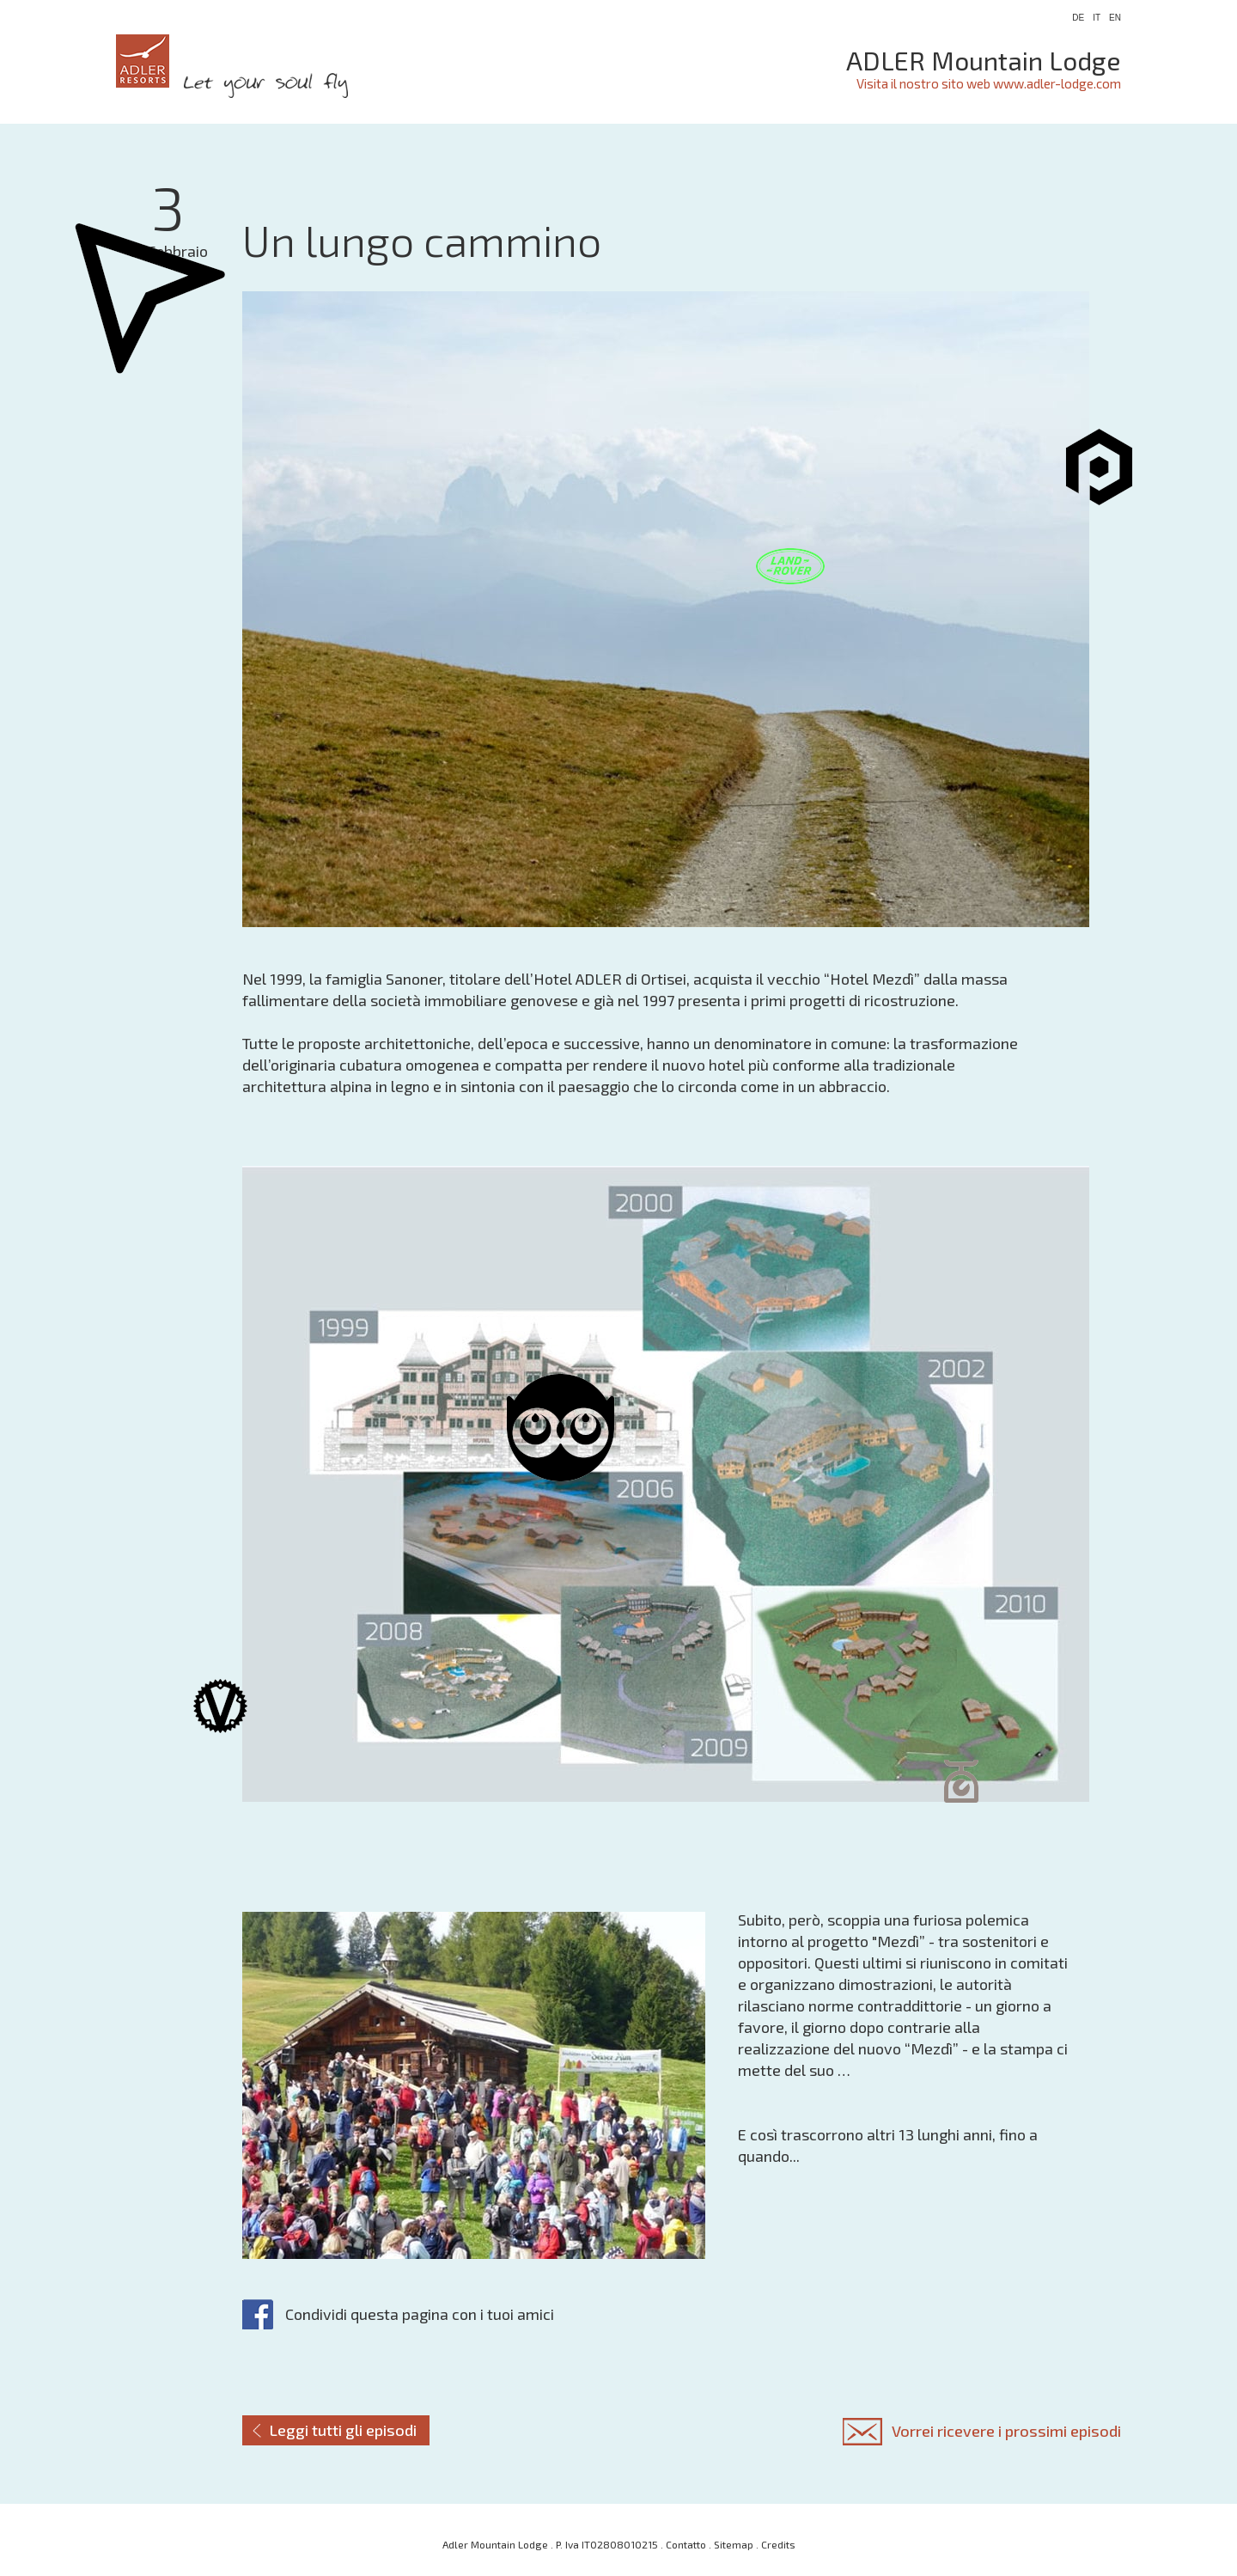 The height and width of the screenshot is (2576, 1237). Describe the element at coordinates (1099, 467) in the screenshot. I see `visit the PyUp security service website` at that location.